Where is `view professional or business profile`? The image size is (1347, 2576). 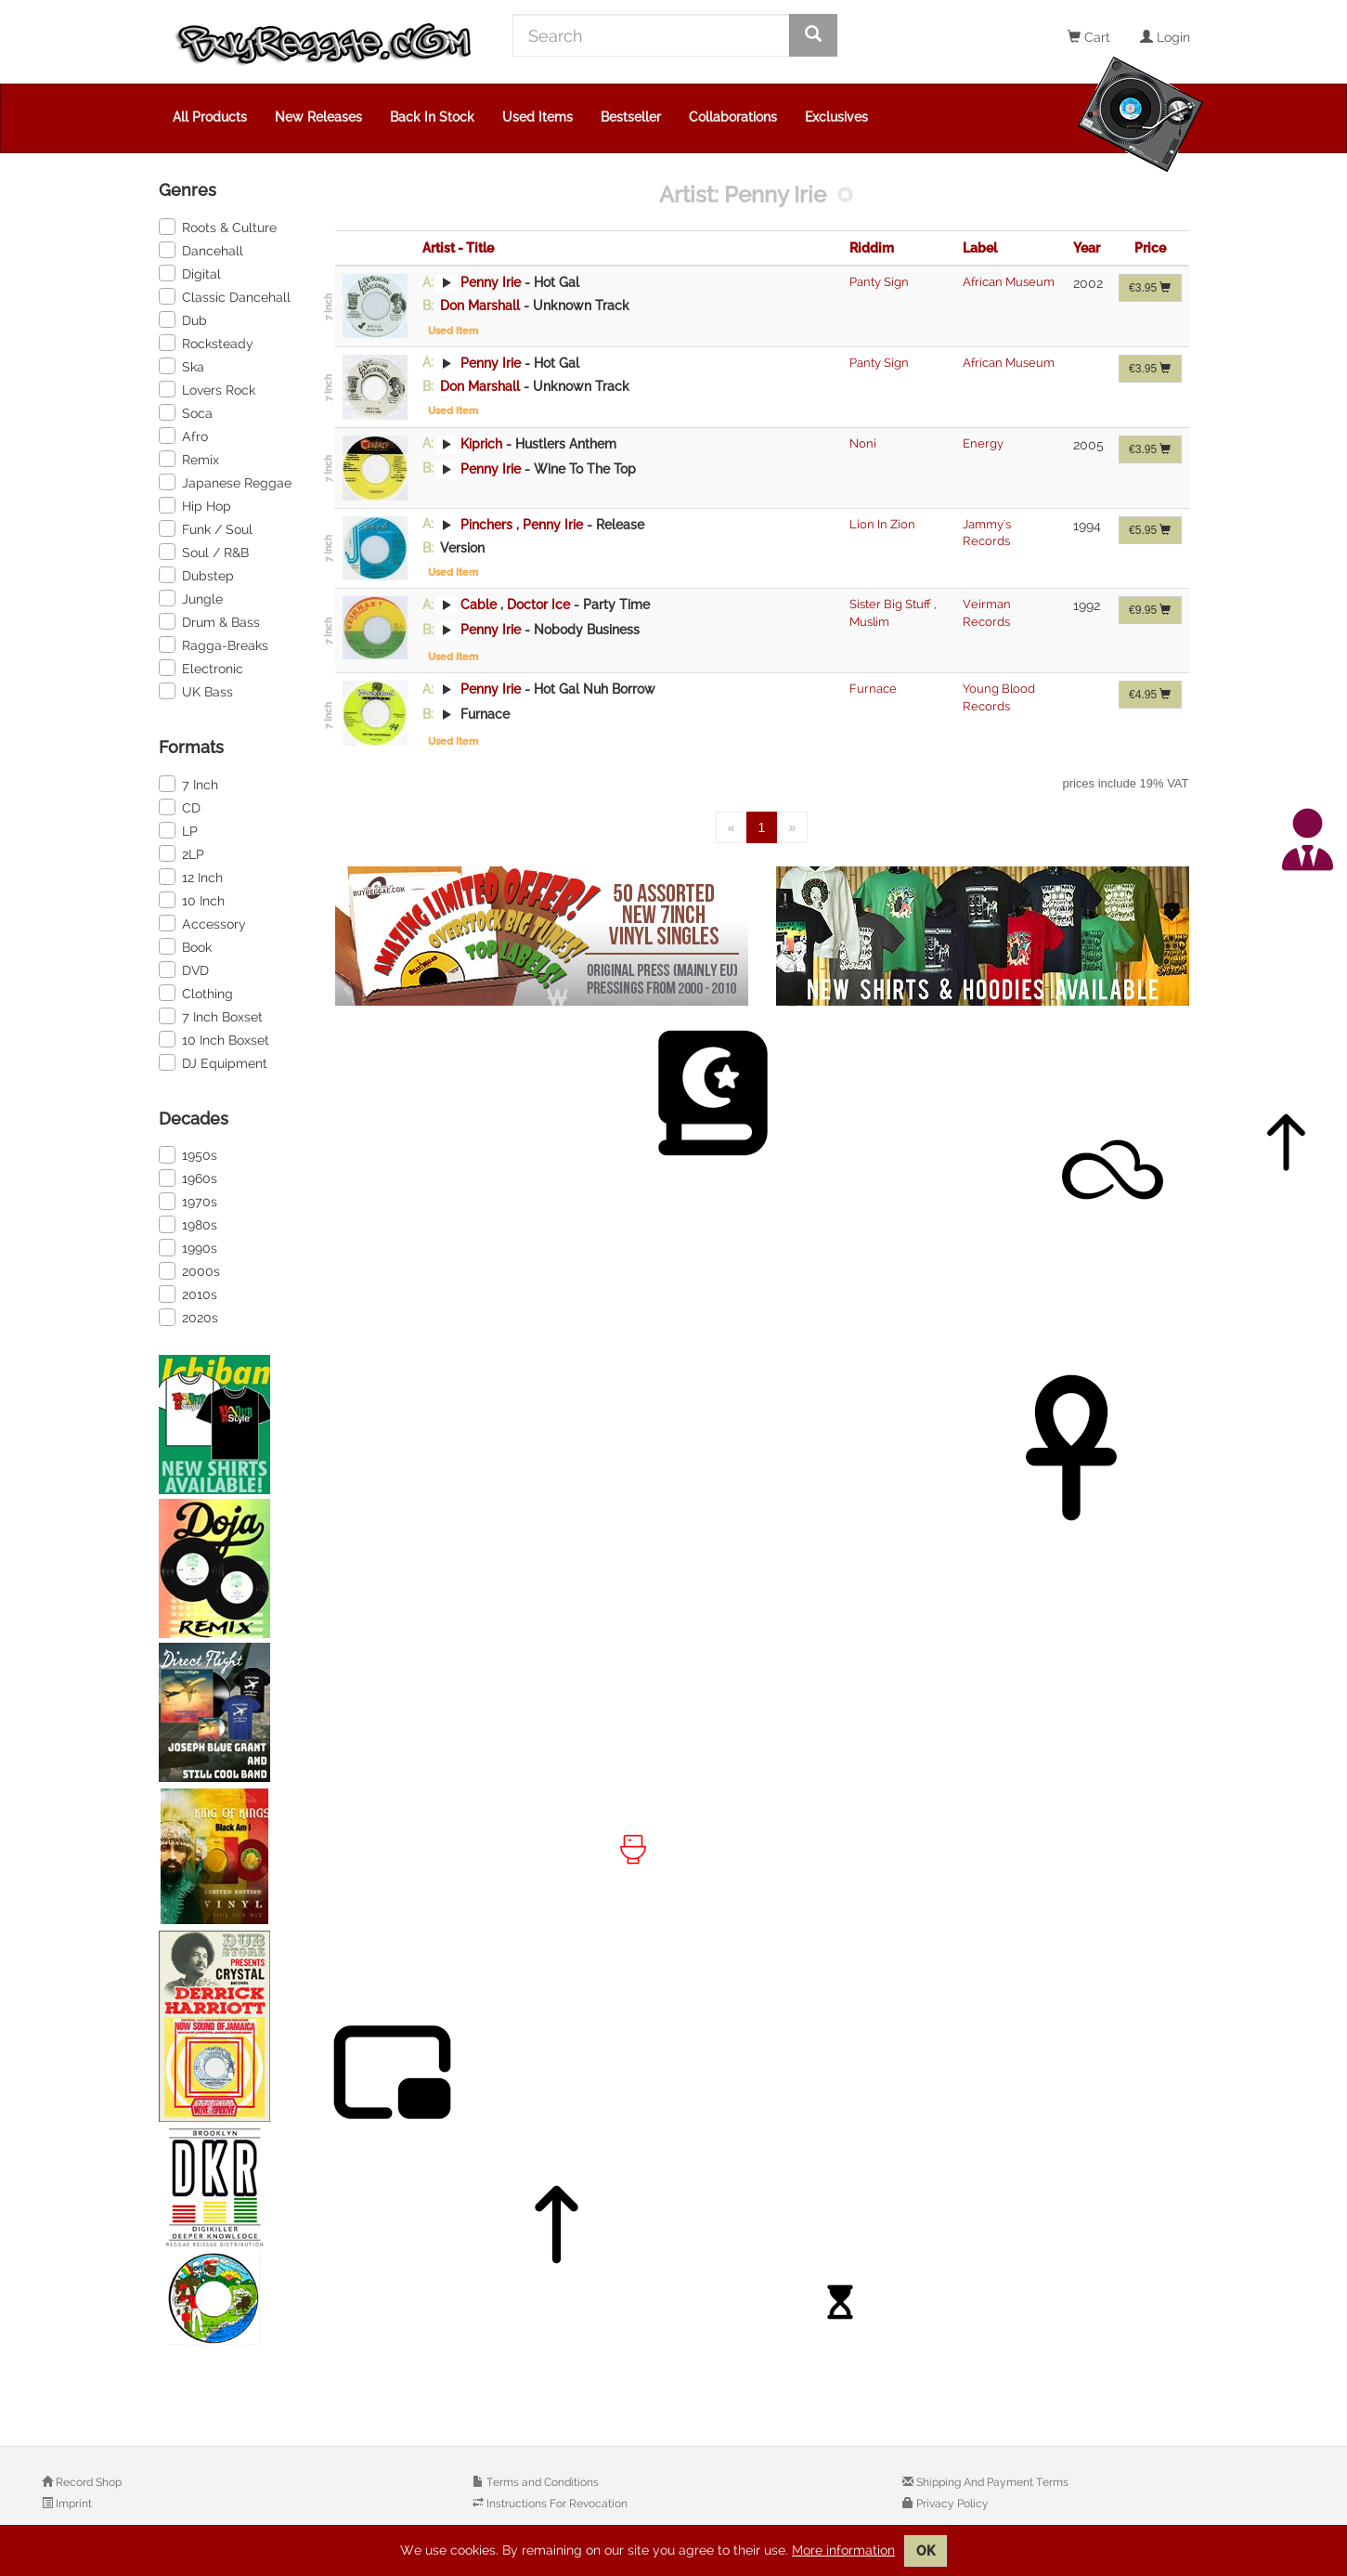 view professional or business profile is located at coordinates (1307, 839).